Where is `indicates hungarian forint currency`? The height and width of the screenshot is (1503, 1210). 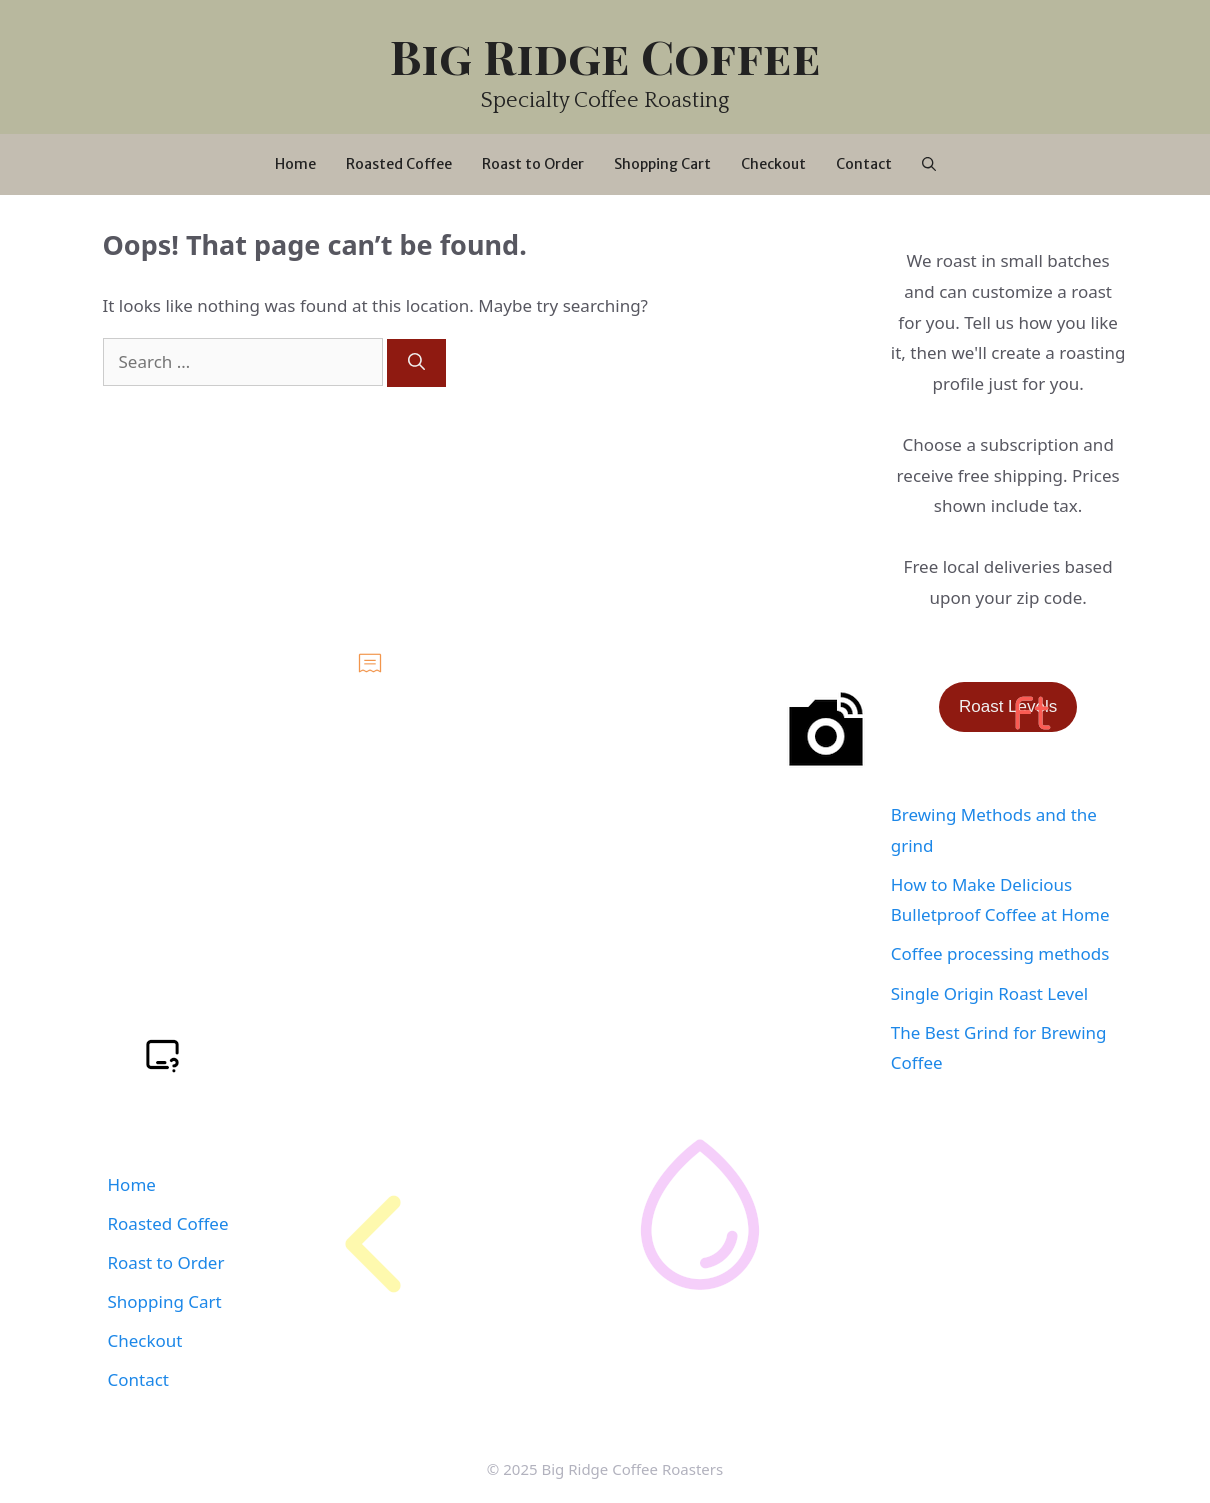
indicates hungarian forint currency is located at coordinates (1033, 714).